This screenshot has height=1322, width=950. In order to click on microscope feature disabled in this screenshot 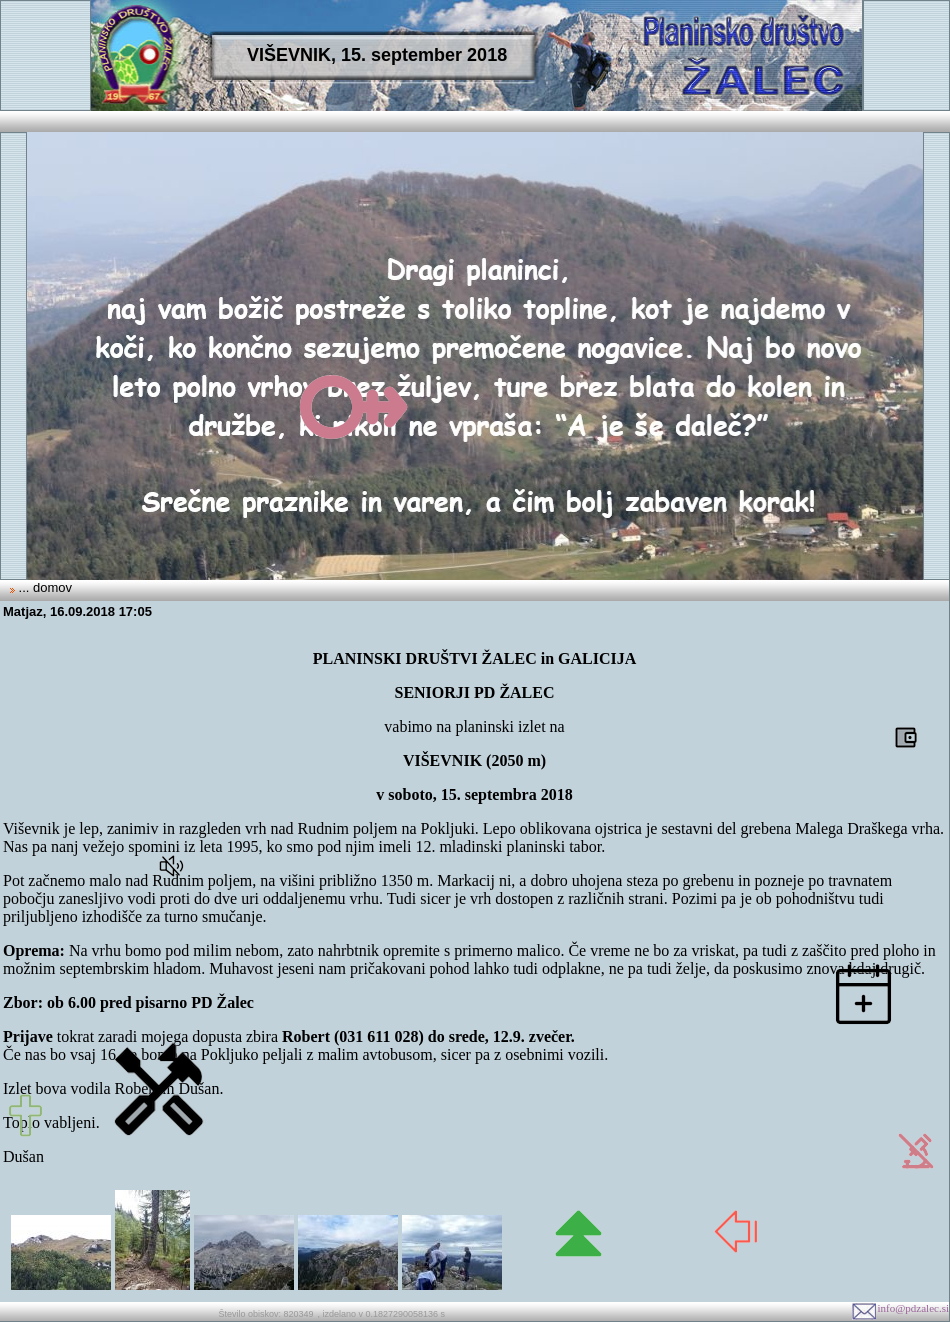, I will do `click(916, 1151)`.